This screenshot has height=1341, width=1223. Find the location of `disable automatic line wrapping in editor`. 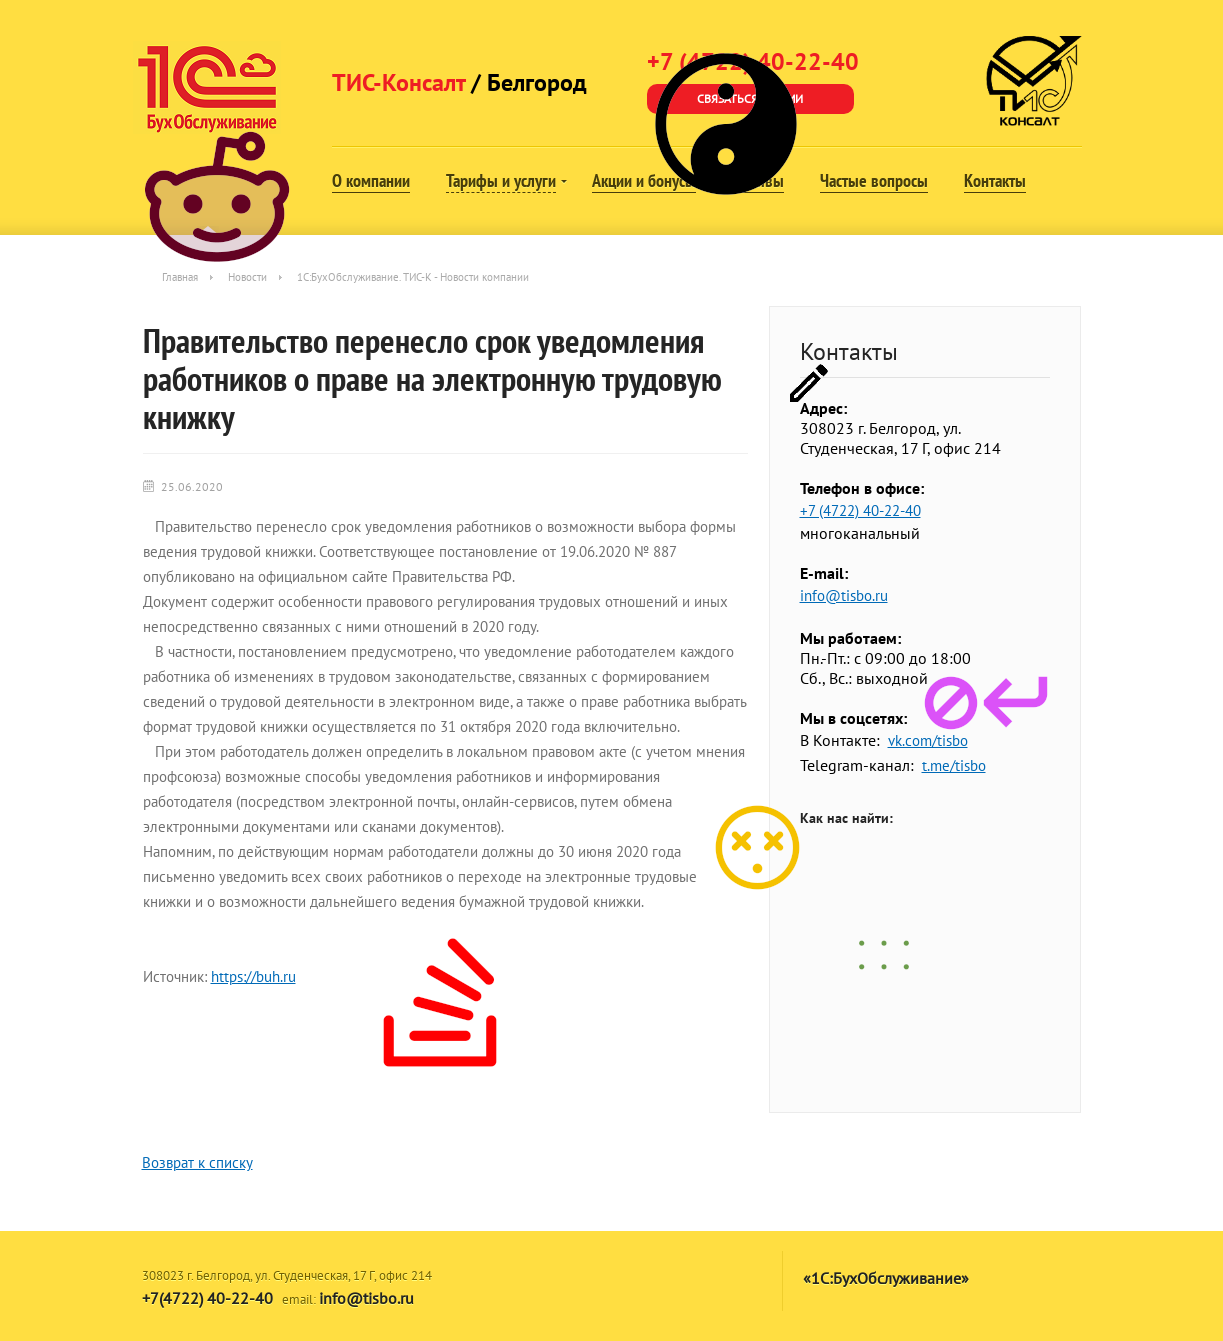

disable automatic line wrapping in editor is located at coordinates (986, 703).